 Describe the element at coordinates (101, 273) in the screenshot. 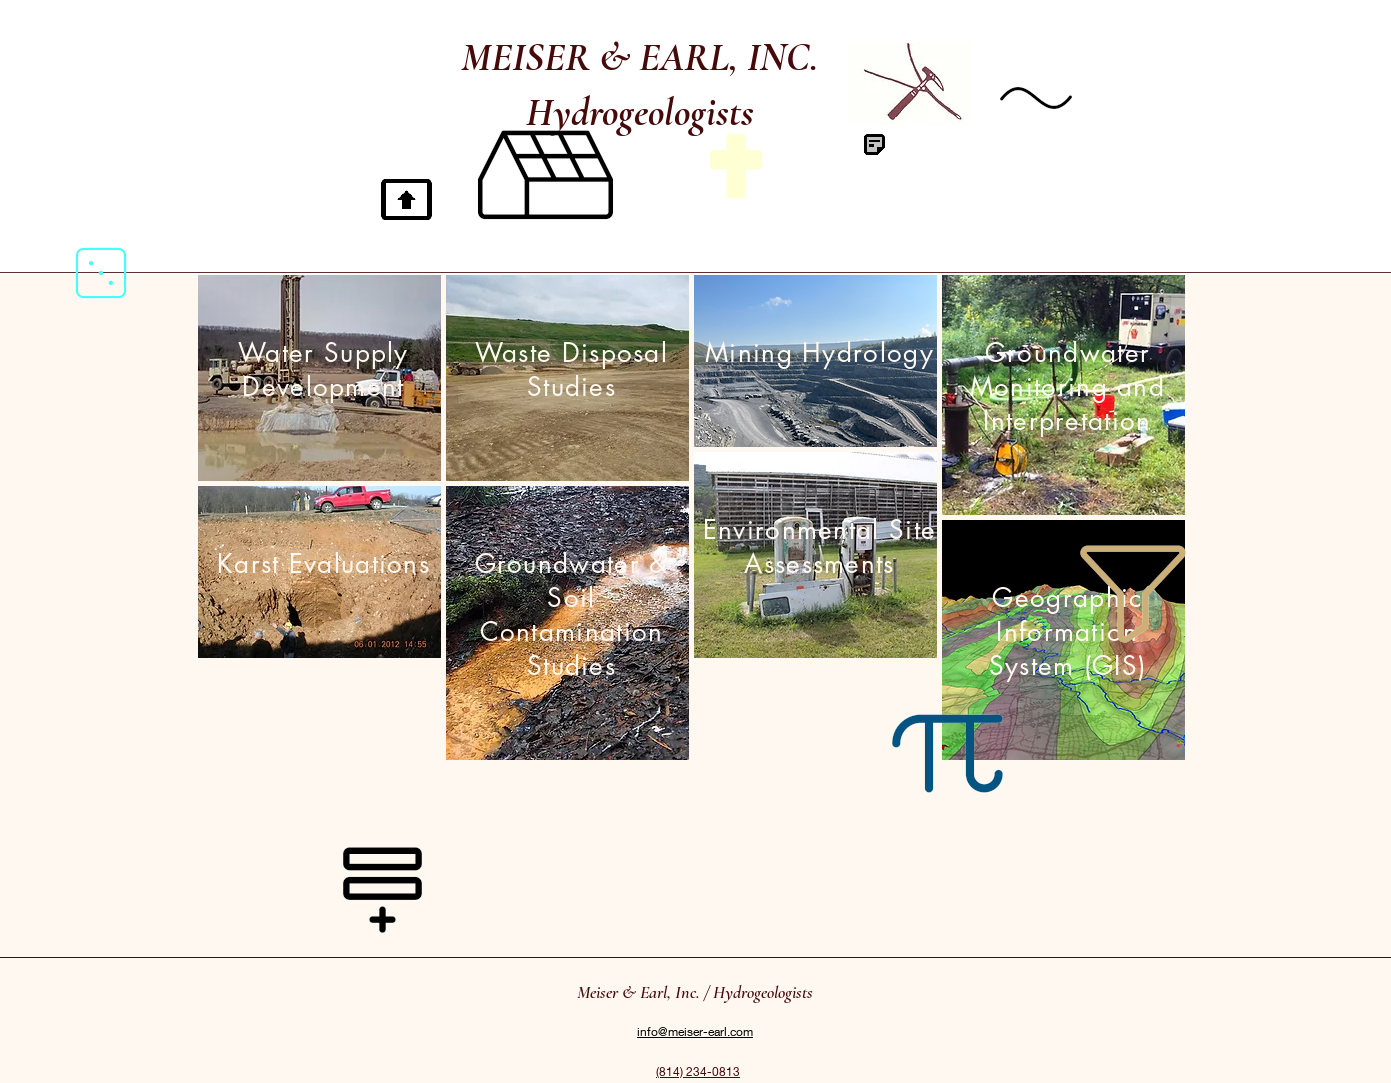

I see `roll or randomize a selection` at that location.